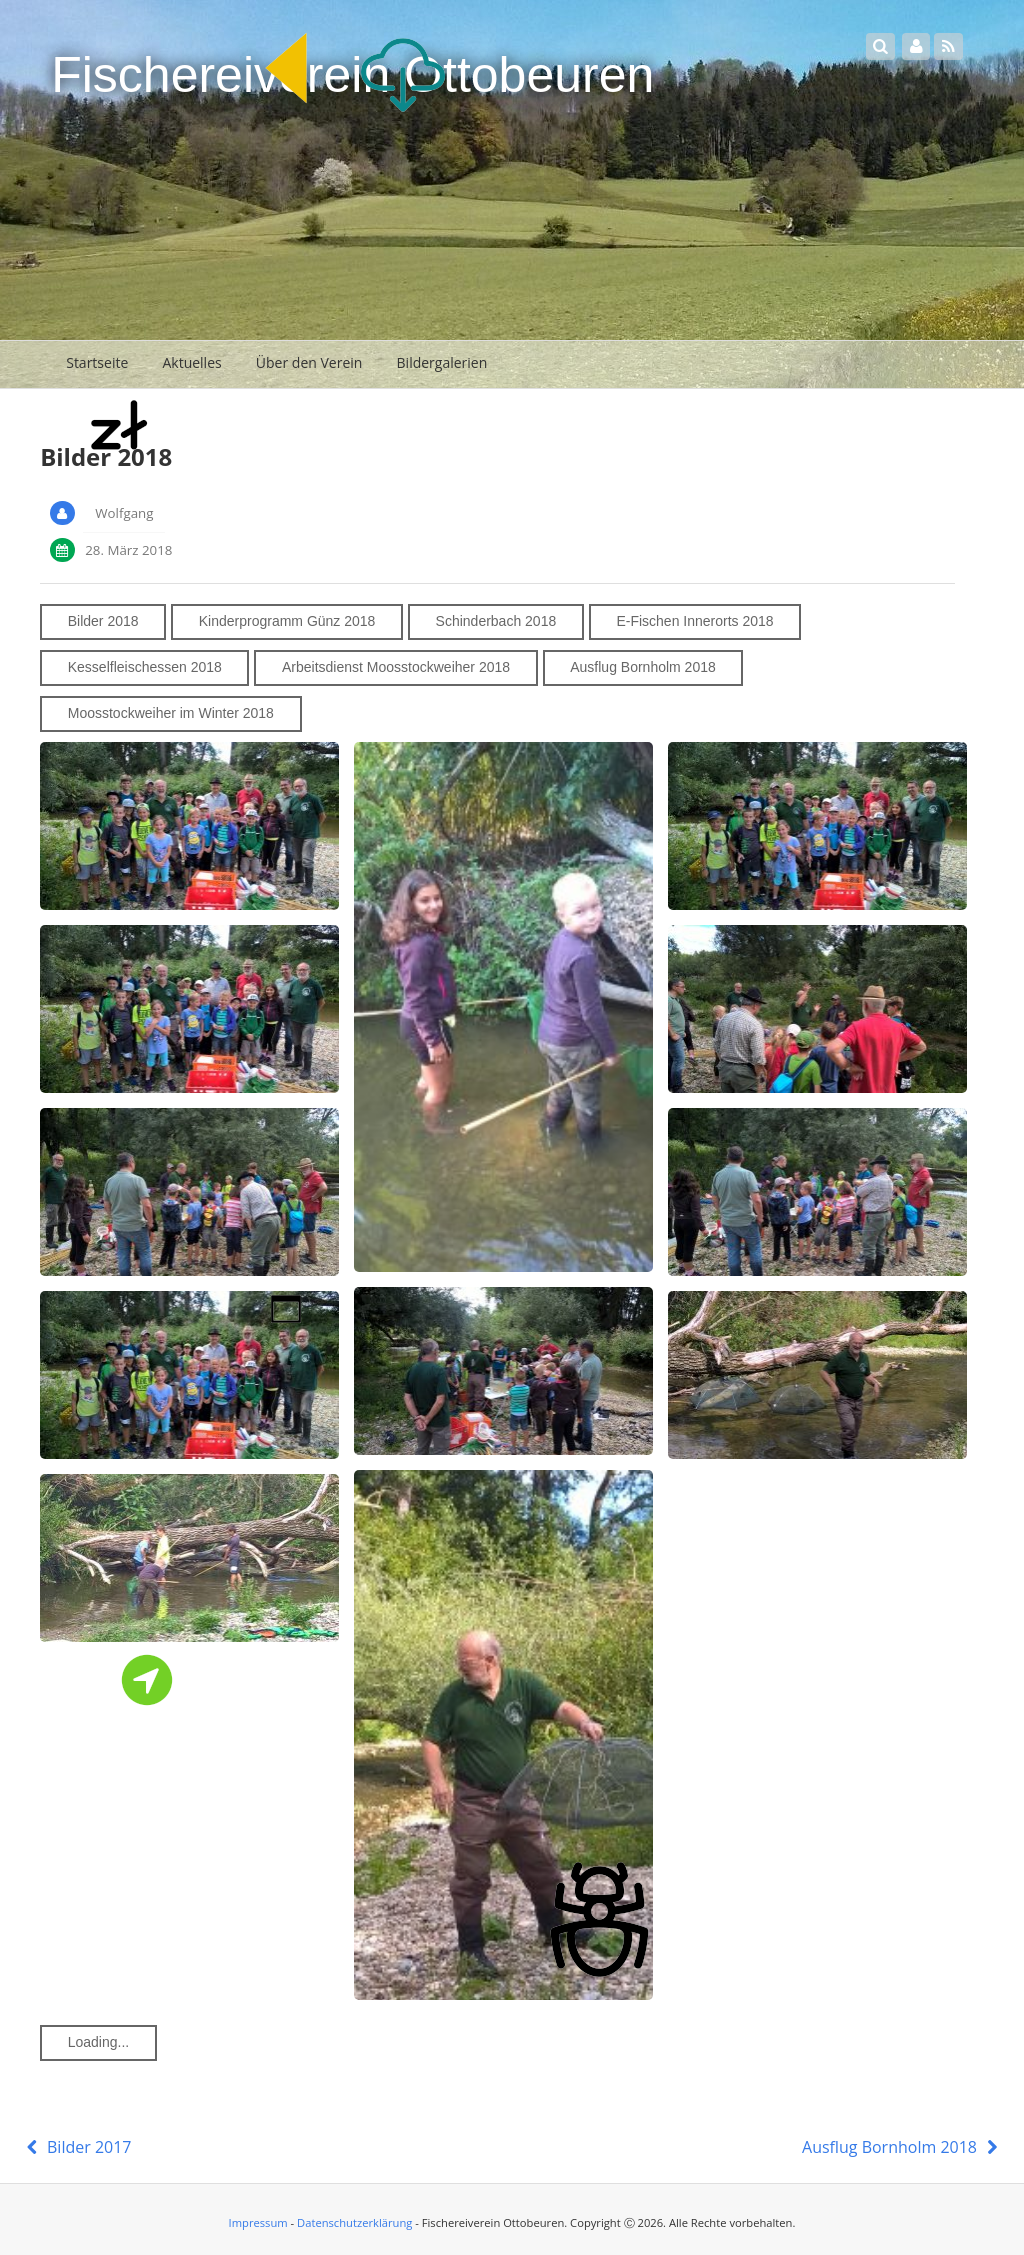  What do you see at coordinates (286, 68) in the screenshot?
I see `go back to the previous screen` at bounding box center [286, 68].